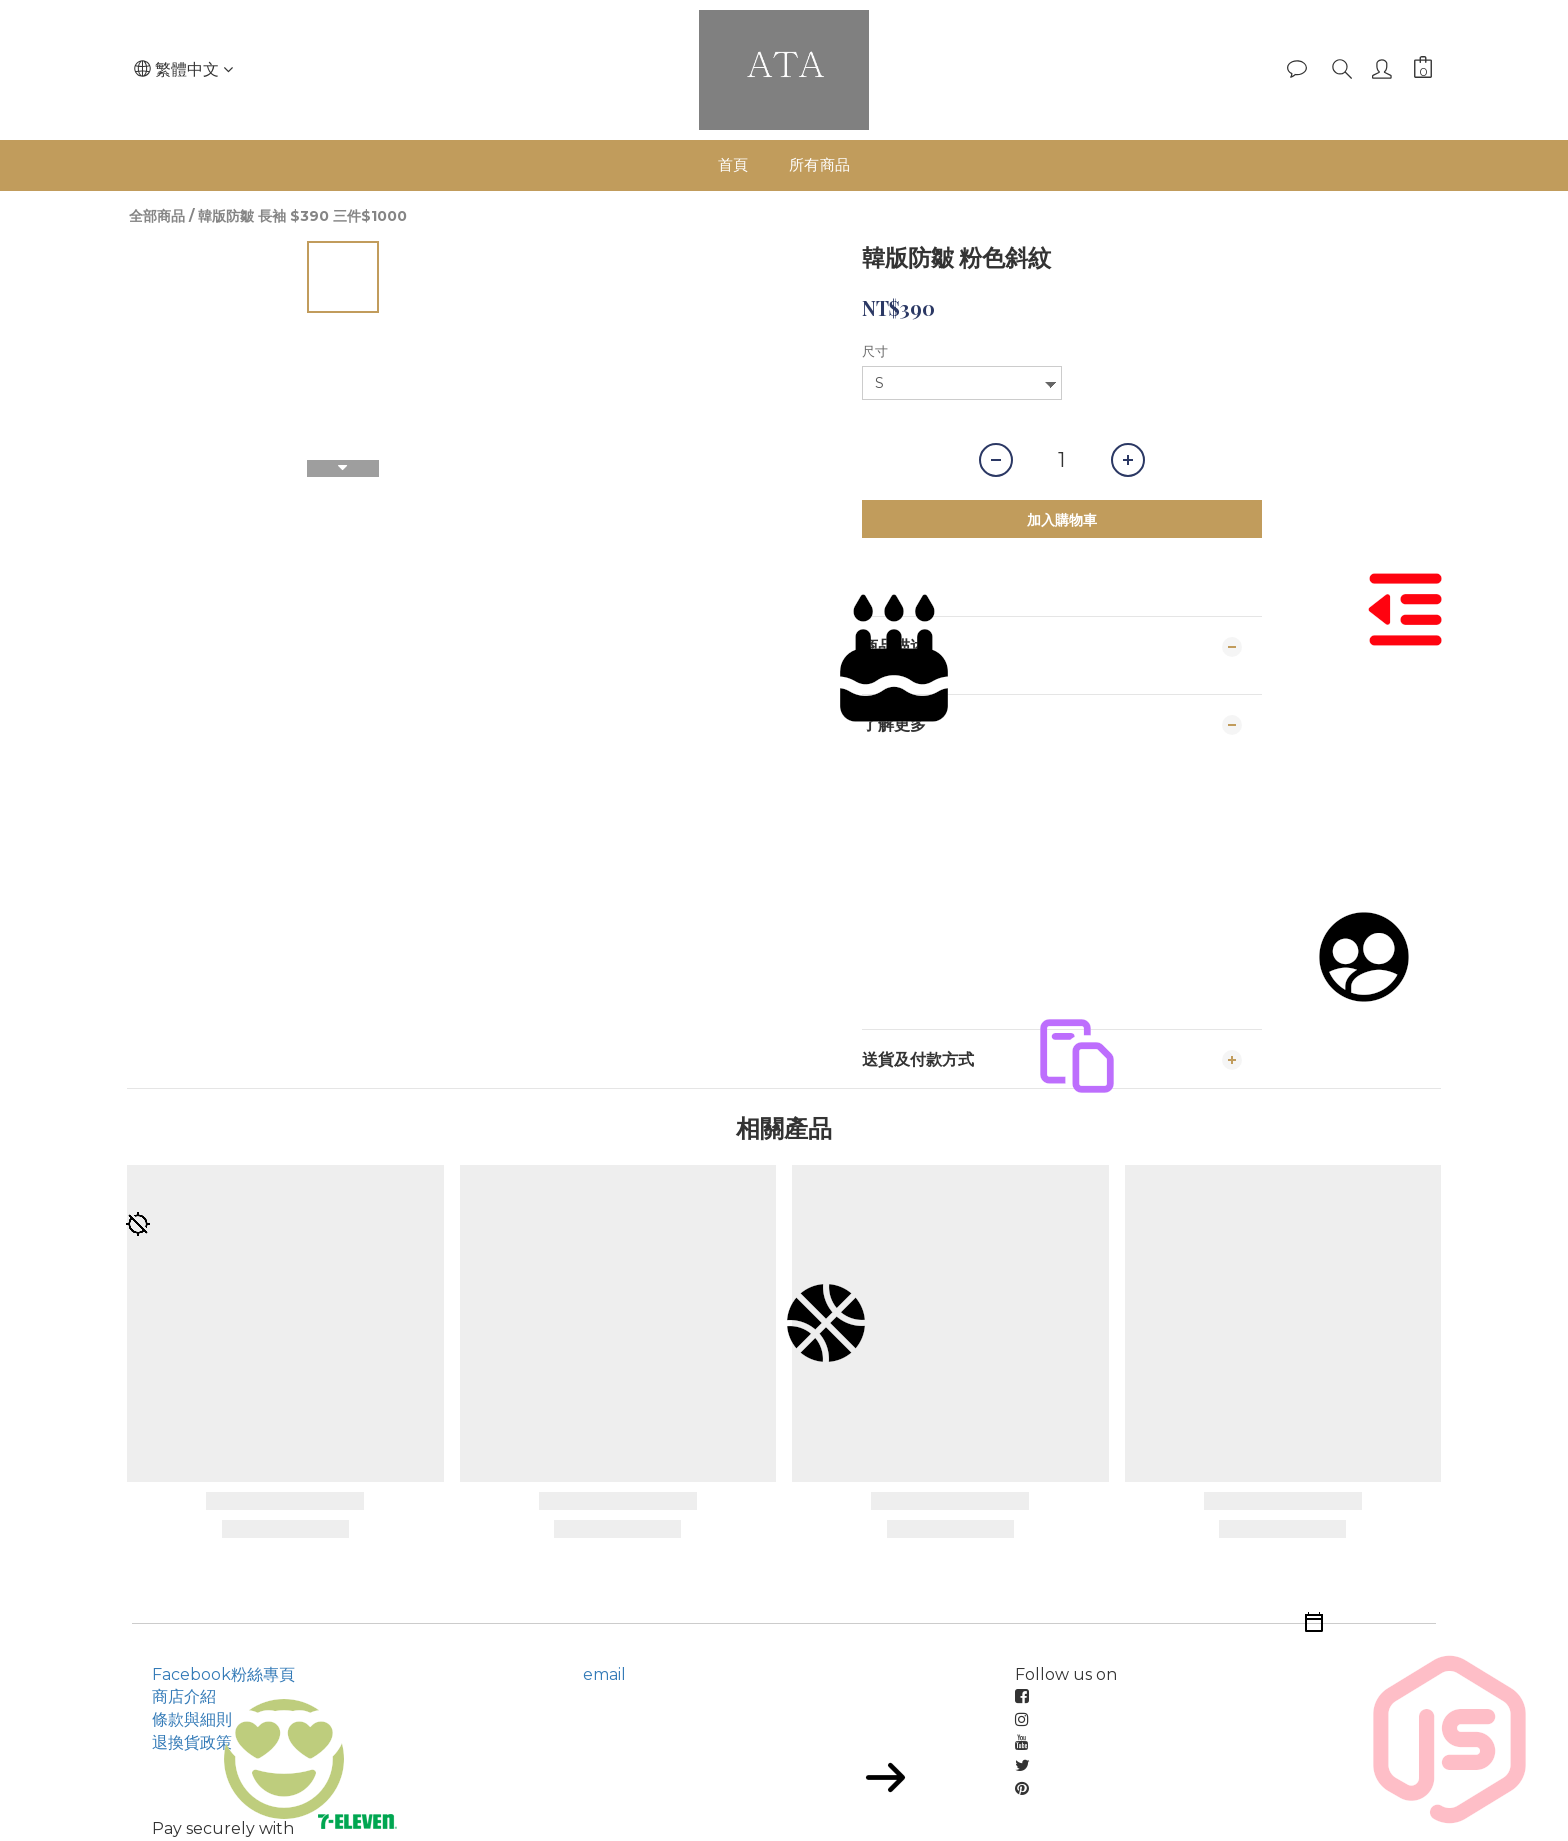  I want to click on paste copied content from clipboard, so click(1077, 1056).